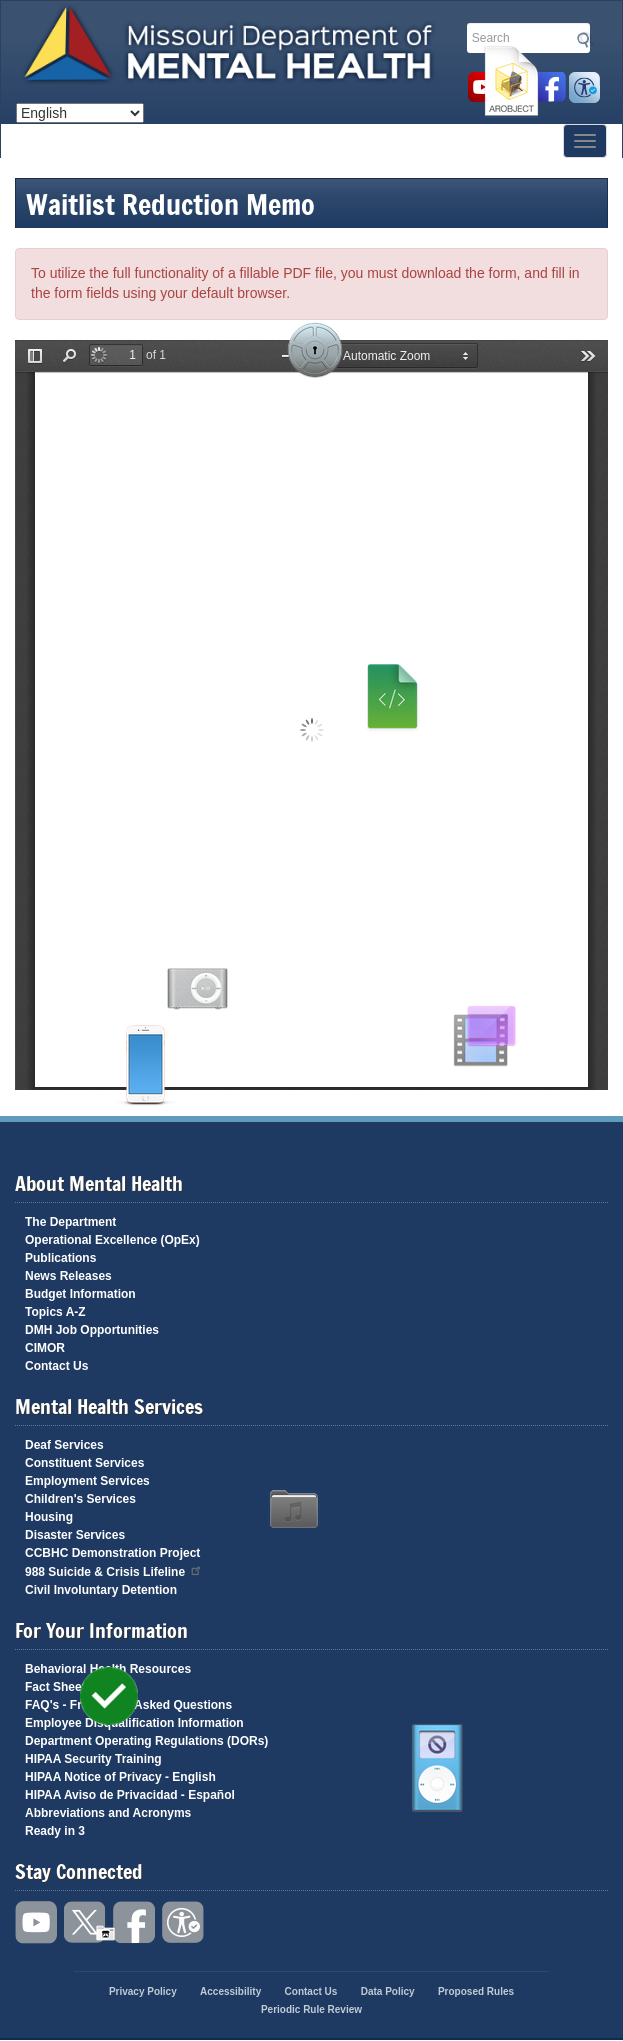 Image resolution: width=623 pixels, height=2041 pixels. Describe the element at coordinates (315, 350) in the screenshot. I see `access archived camera footage in iMovie` at that location.